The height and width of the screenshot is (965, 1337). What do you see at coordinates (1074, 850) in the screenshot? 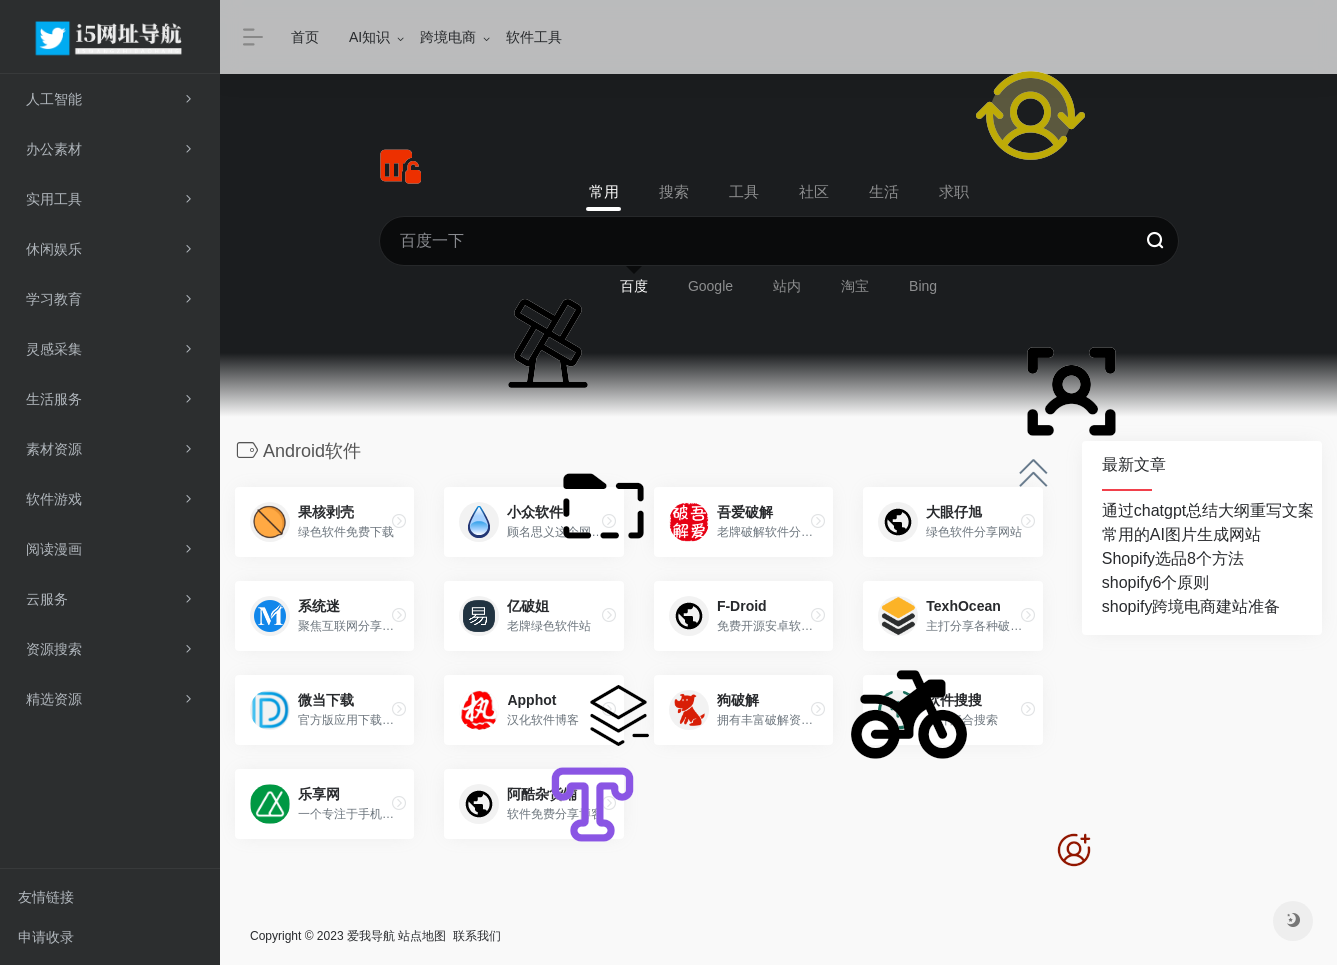
I see `add a new user or contact` at bounding box center [1074, 850].